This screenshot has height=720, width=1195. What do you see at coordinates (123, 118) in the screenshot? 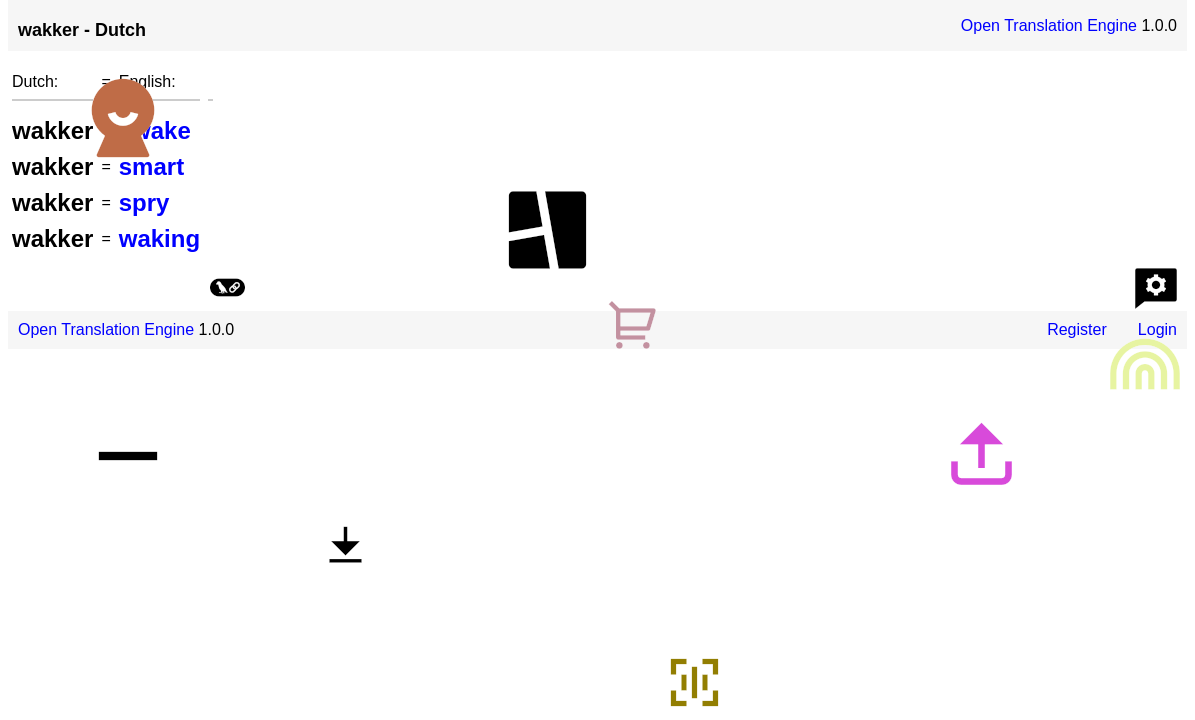
I see `view user profile` at bounding box center [123, 118].